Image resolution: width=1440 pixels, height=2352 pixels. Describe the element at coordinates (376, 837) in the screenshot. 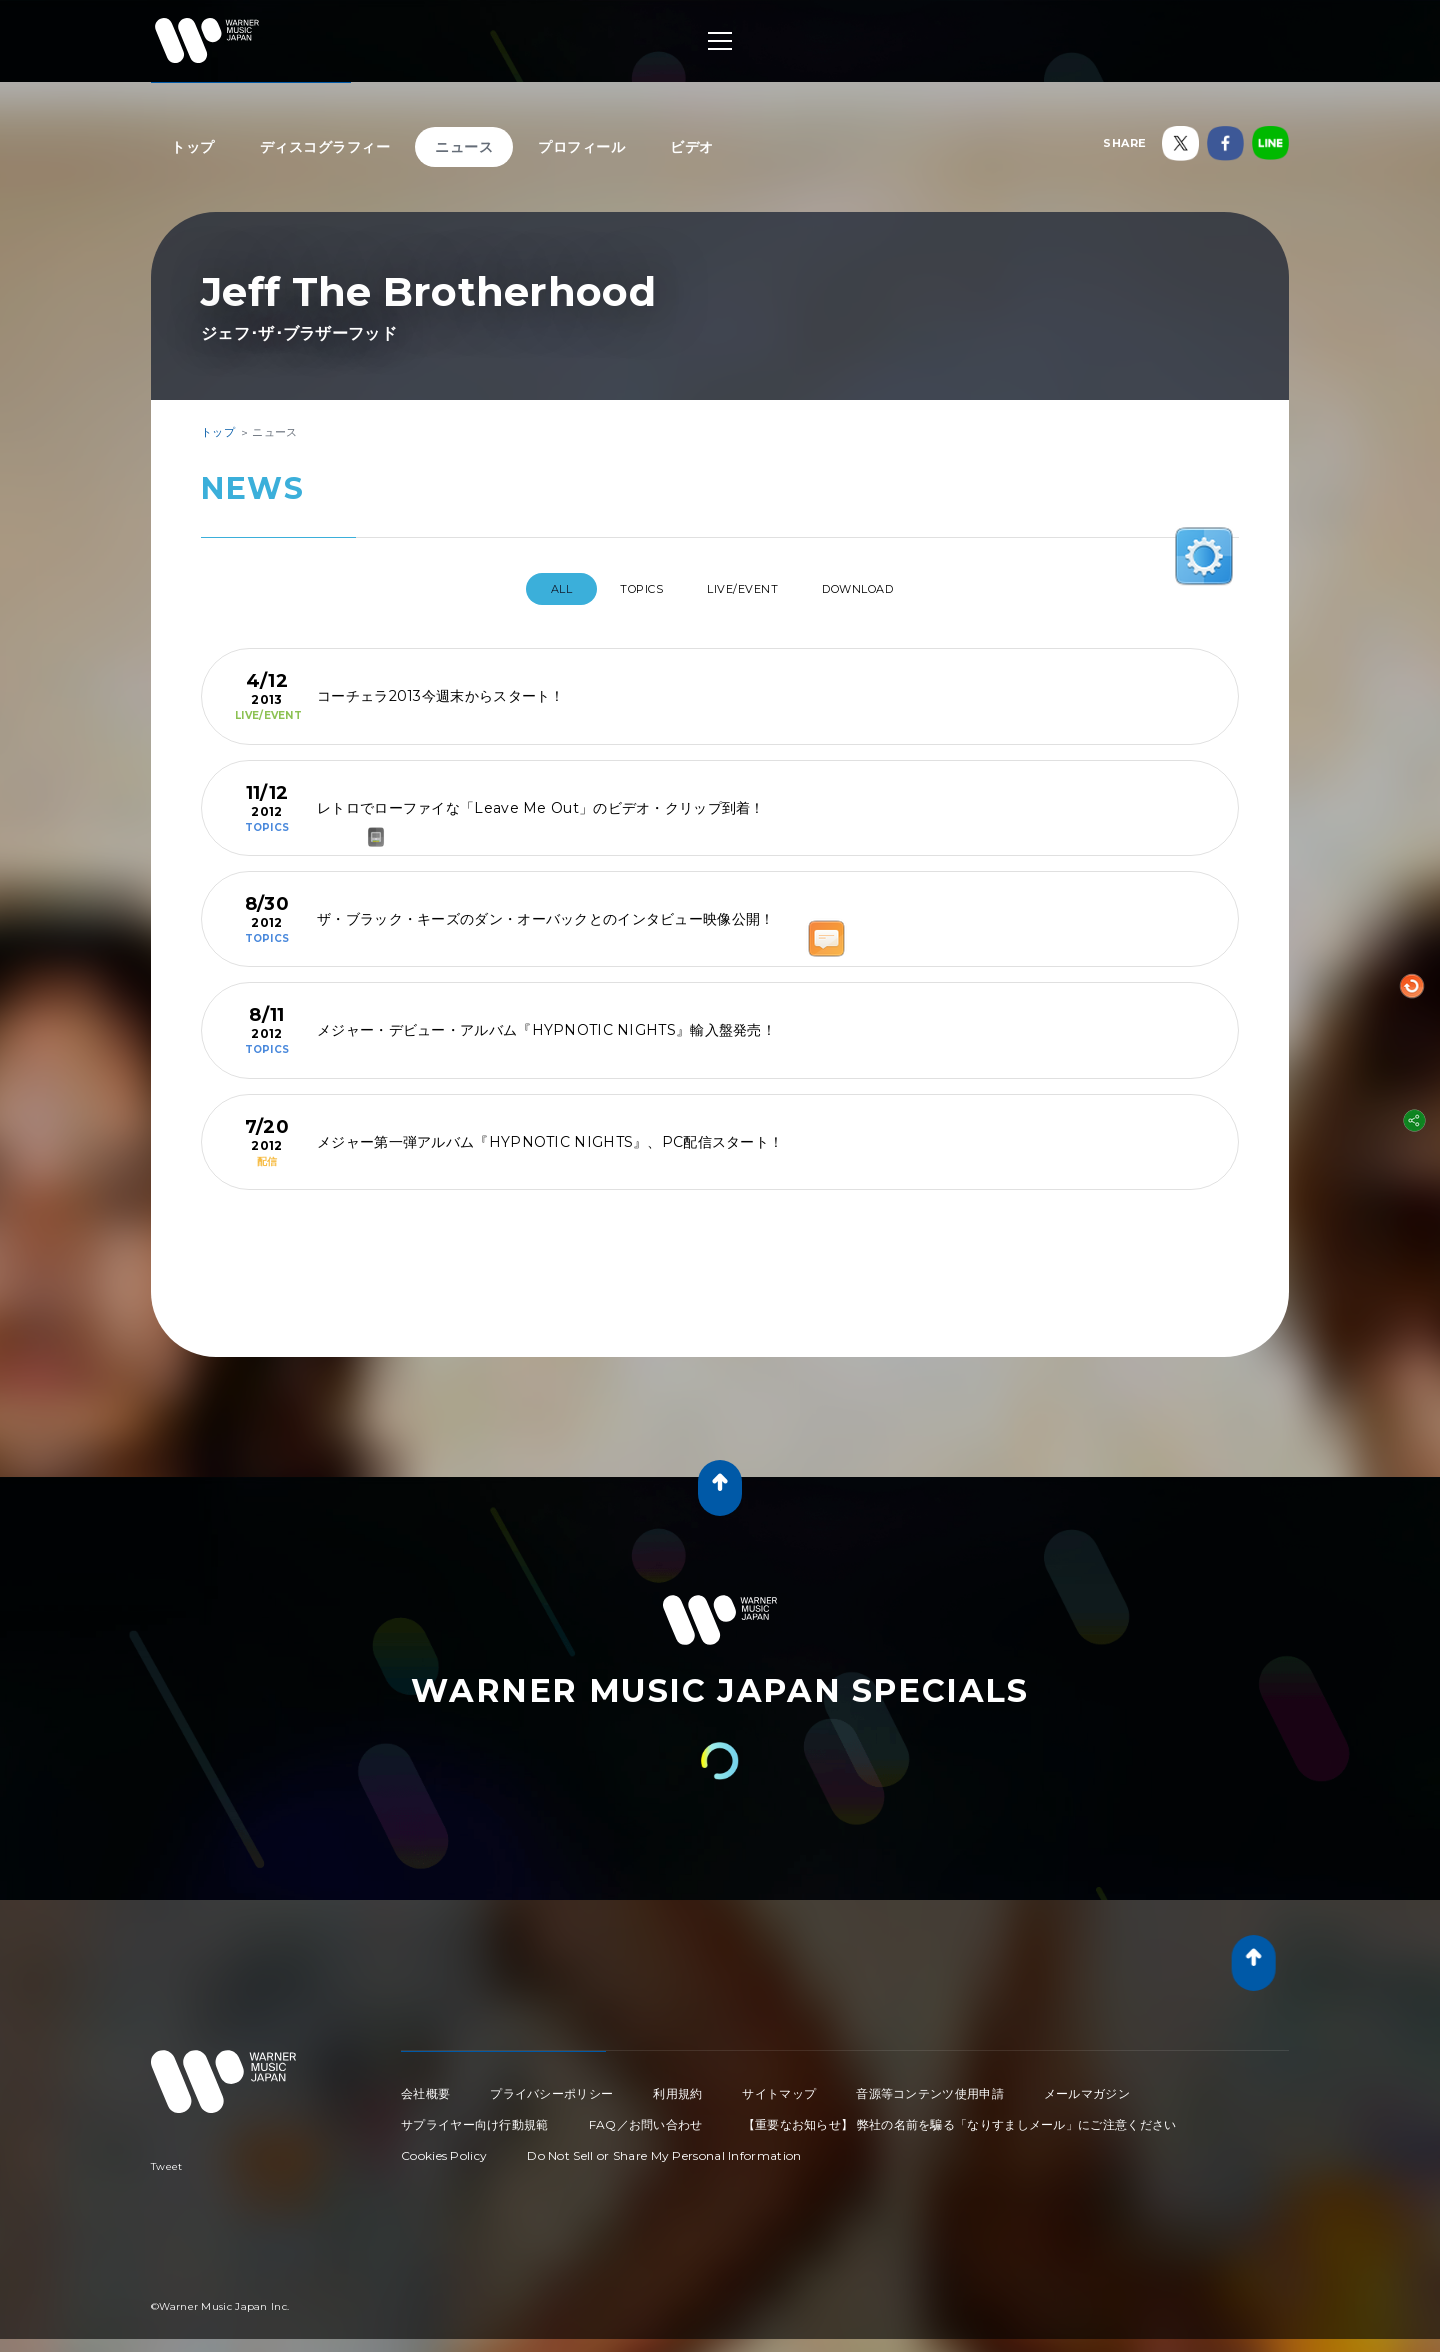

I see `NES game ROM file` at that location.